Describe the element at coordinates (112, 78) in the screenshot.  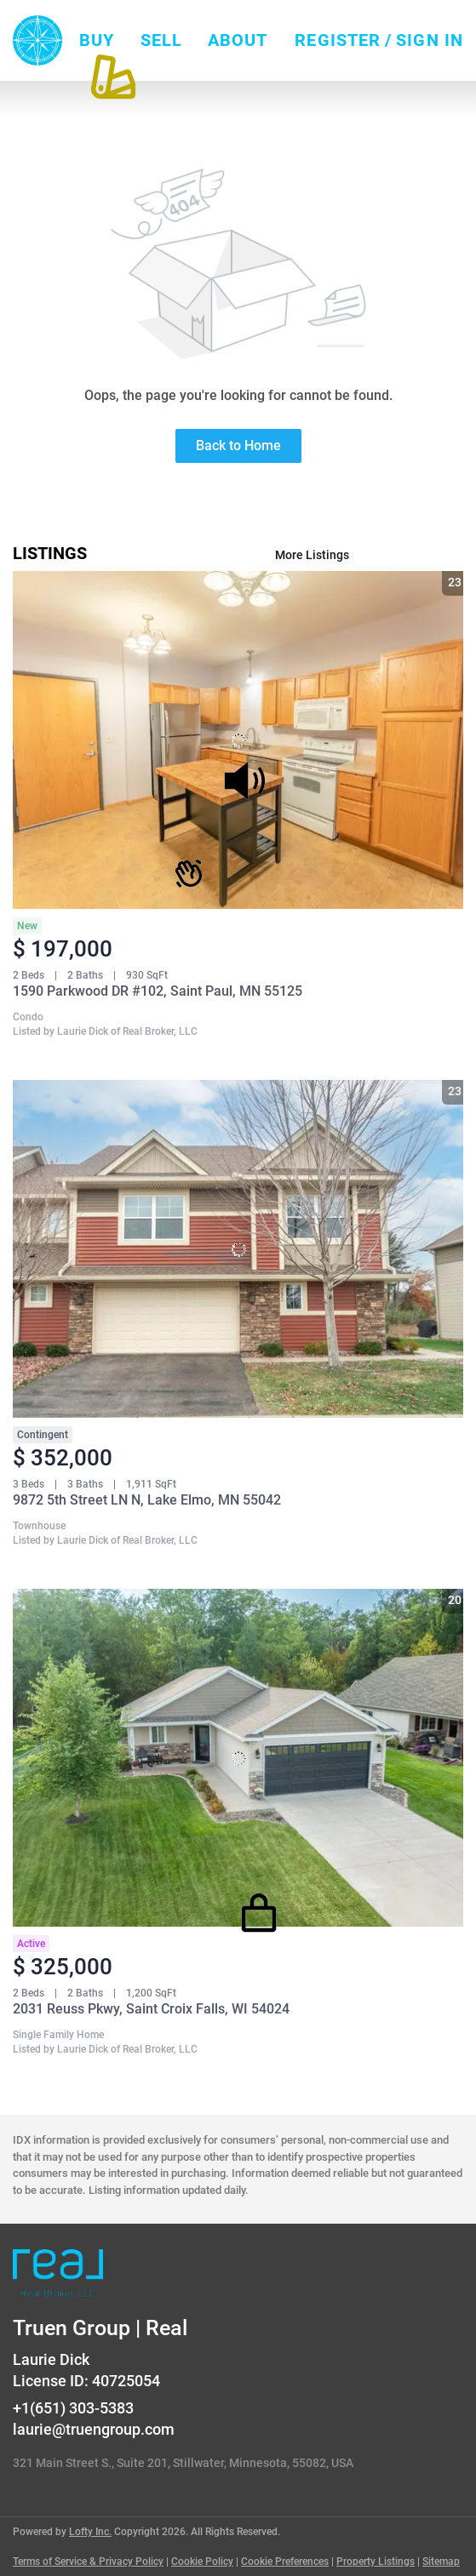
I see `open color palette or theme options` at that location.